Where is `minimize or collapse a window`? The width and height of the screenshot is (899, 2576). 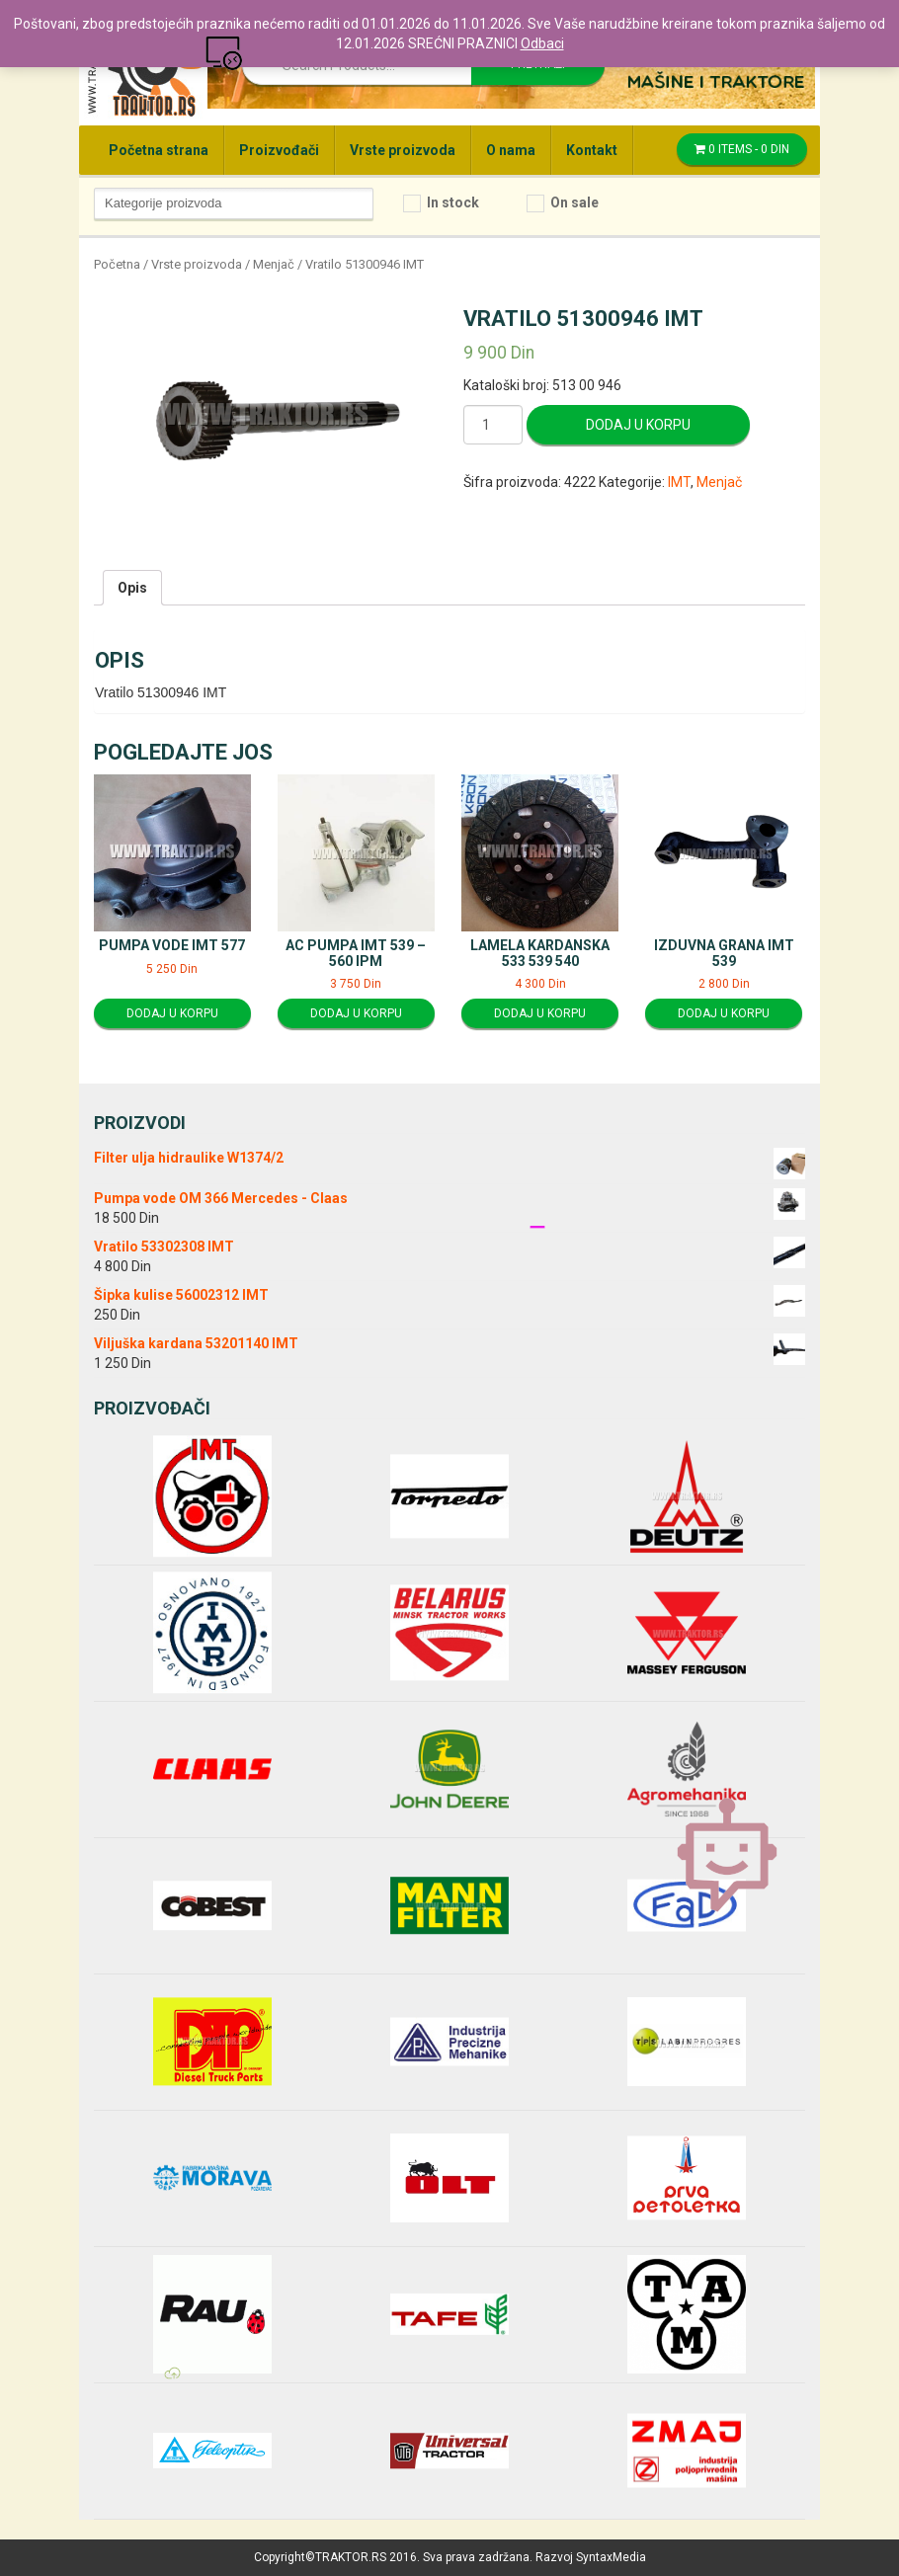
minimize or collapse a window is located at coordinates (537, 1226).